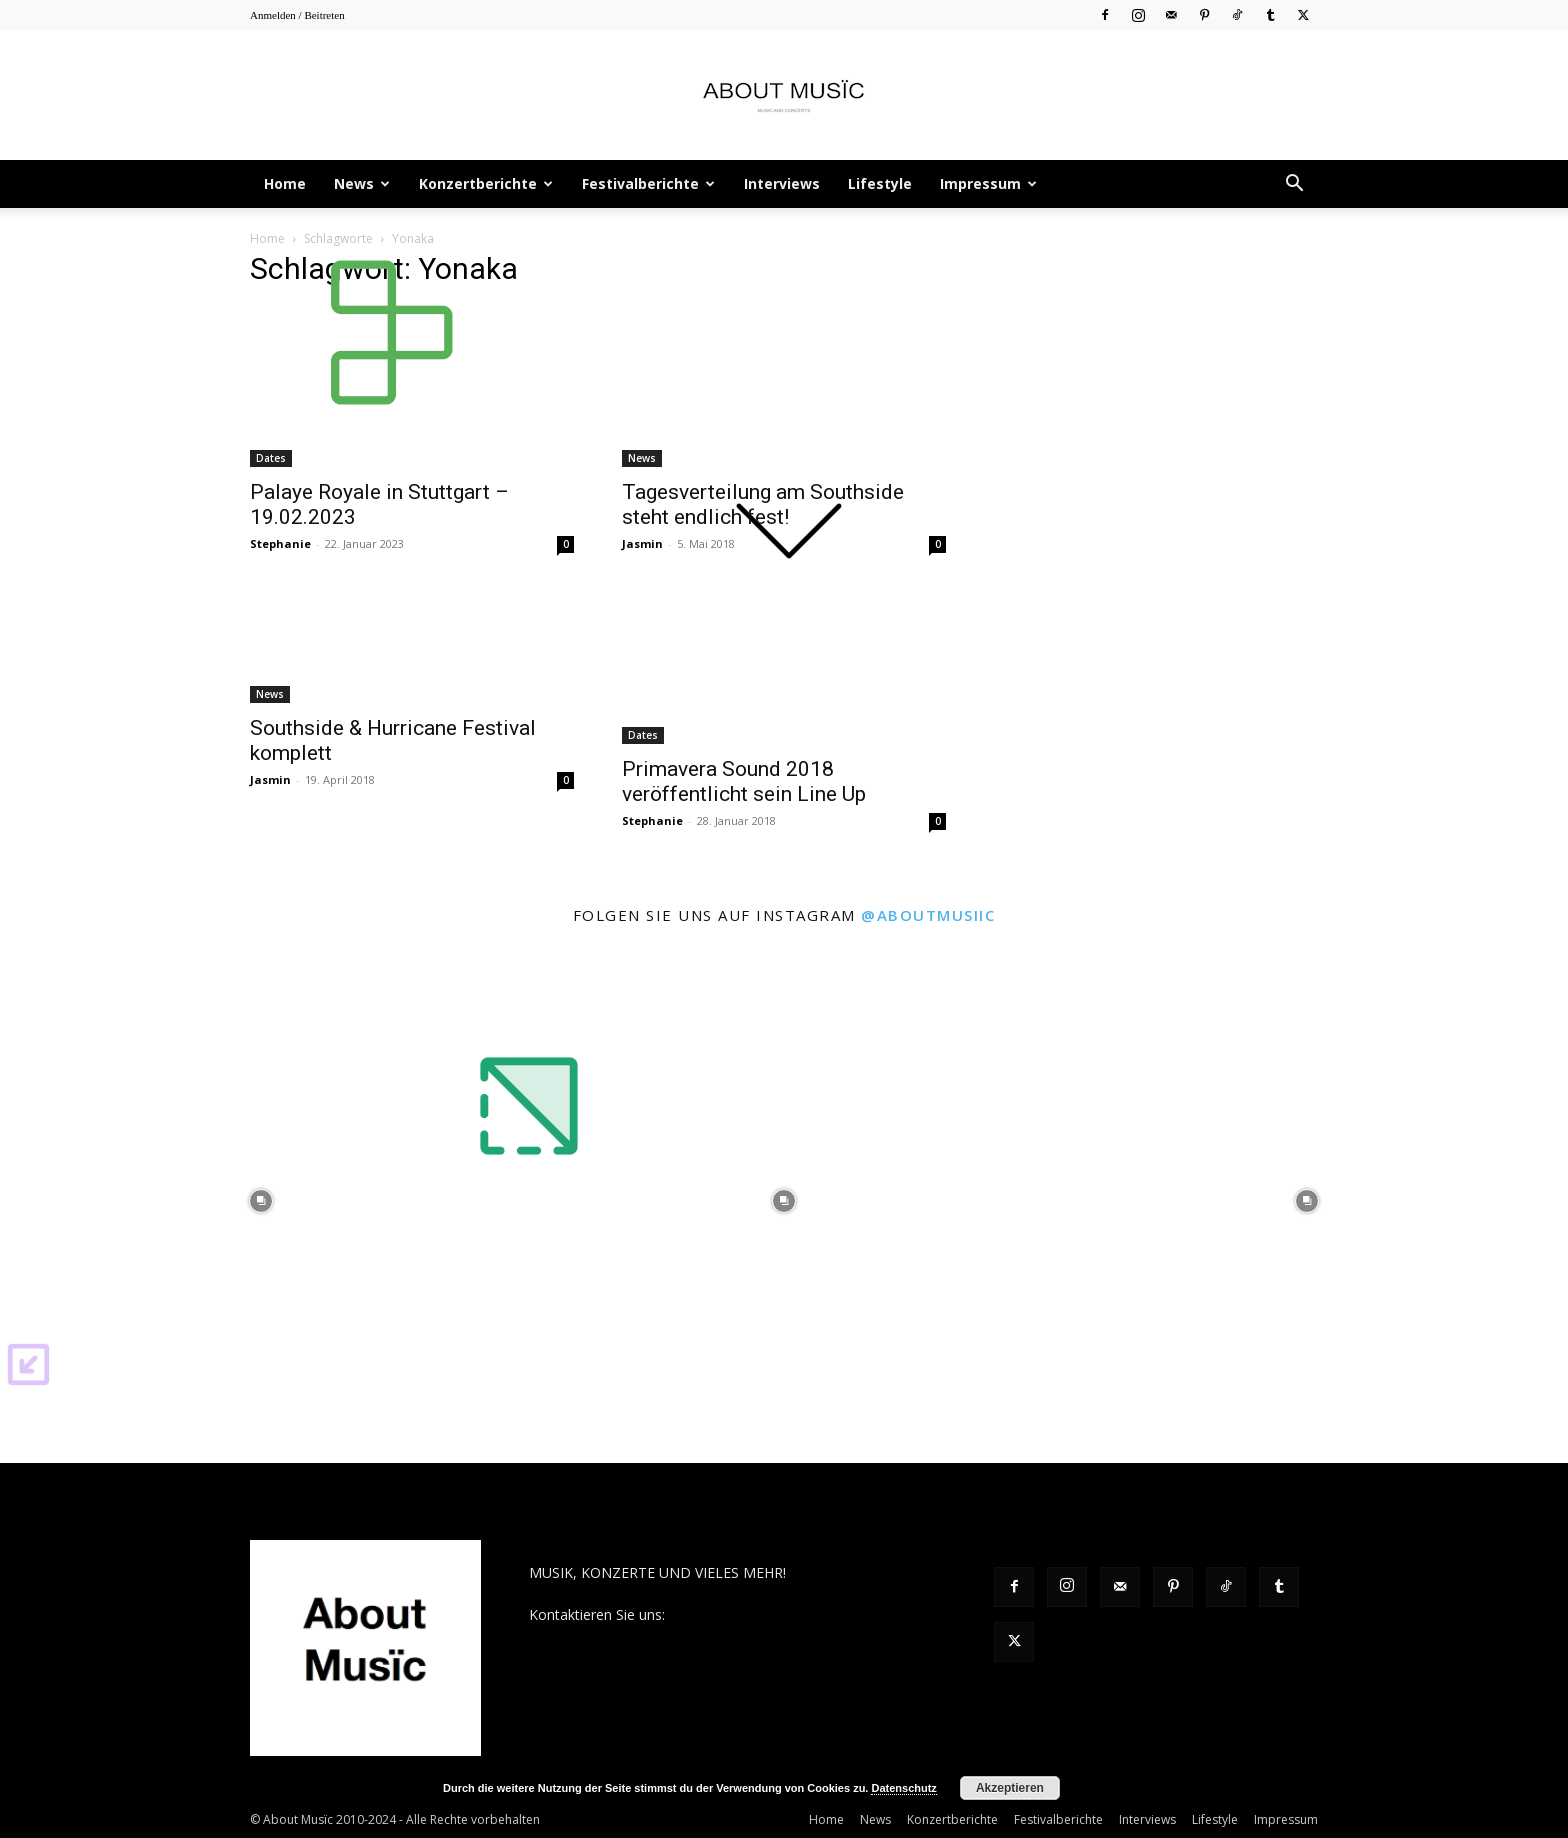 The height and width of the screenshot is (1838, 1568). Describe the element at coordinates (28, 1364) in the screenshot. I see `navigate to bottom-left corner` at that location.